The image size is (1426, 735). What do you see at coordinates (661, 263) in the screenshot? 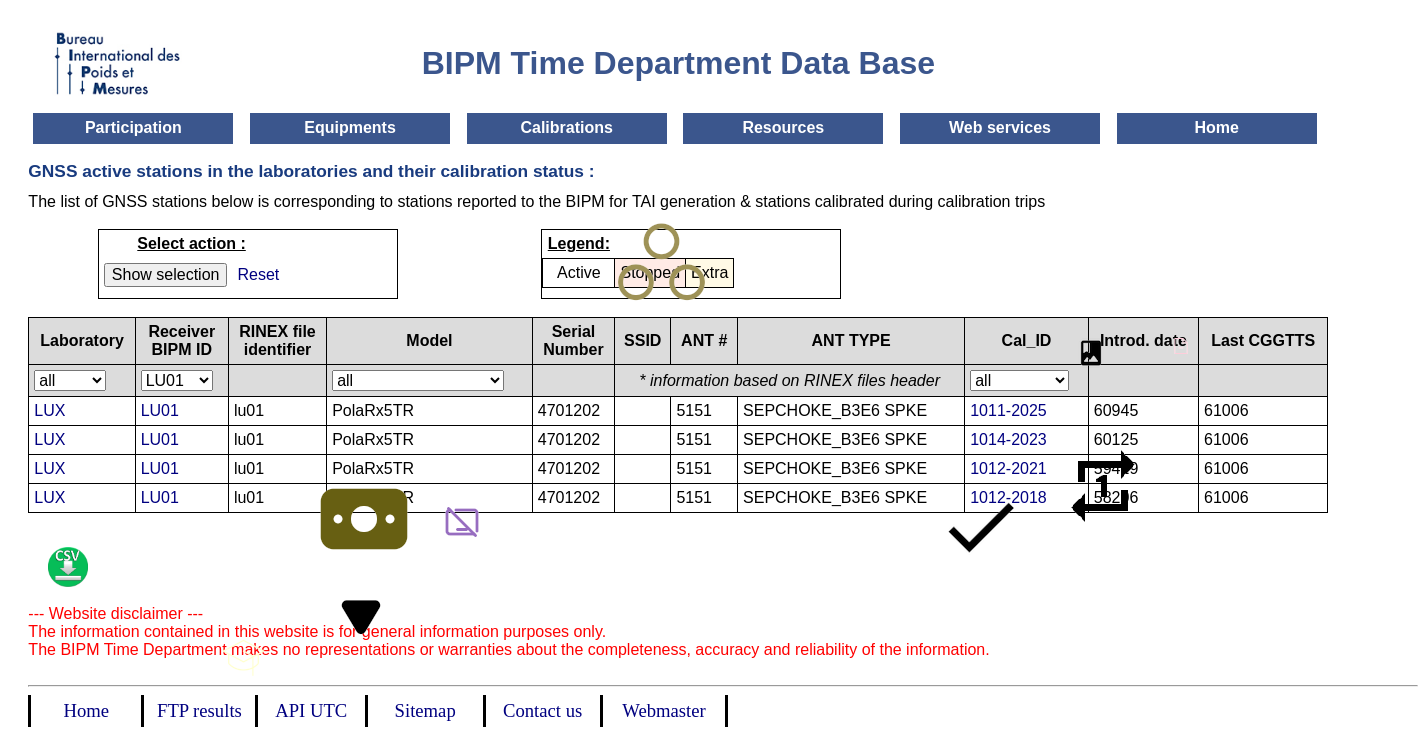
I see `group or cluster related items` at bounding box center [661, 263].